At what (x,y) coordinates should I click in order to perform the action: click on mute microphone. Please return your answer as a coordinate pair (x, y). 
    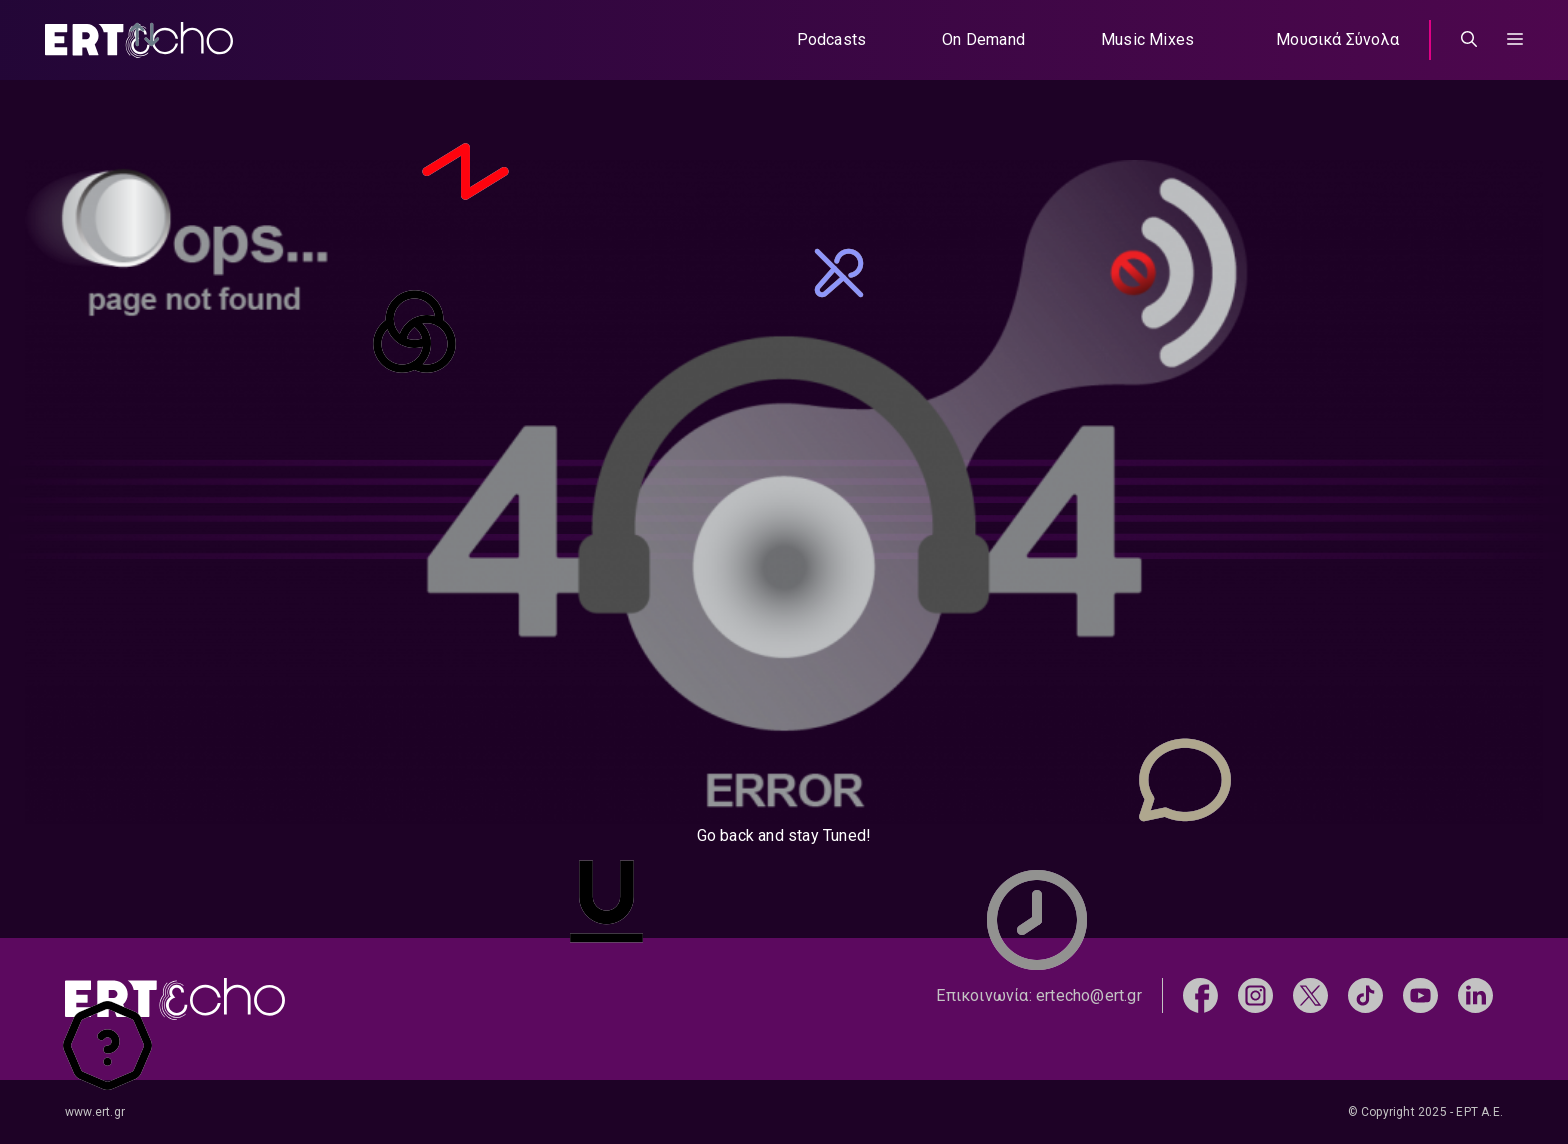
    Looking at the image, I should click on (839, 273).